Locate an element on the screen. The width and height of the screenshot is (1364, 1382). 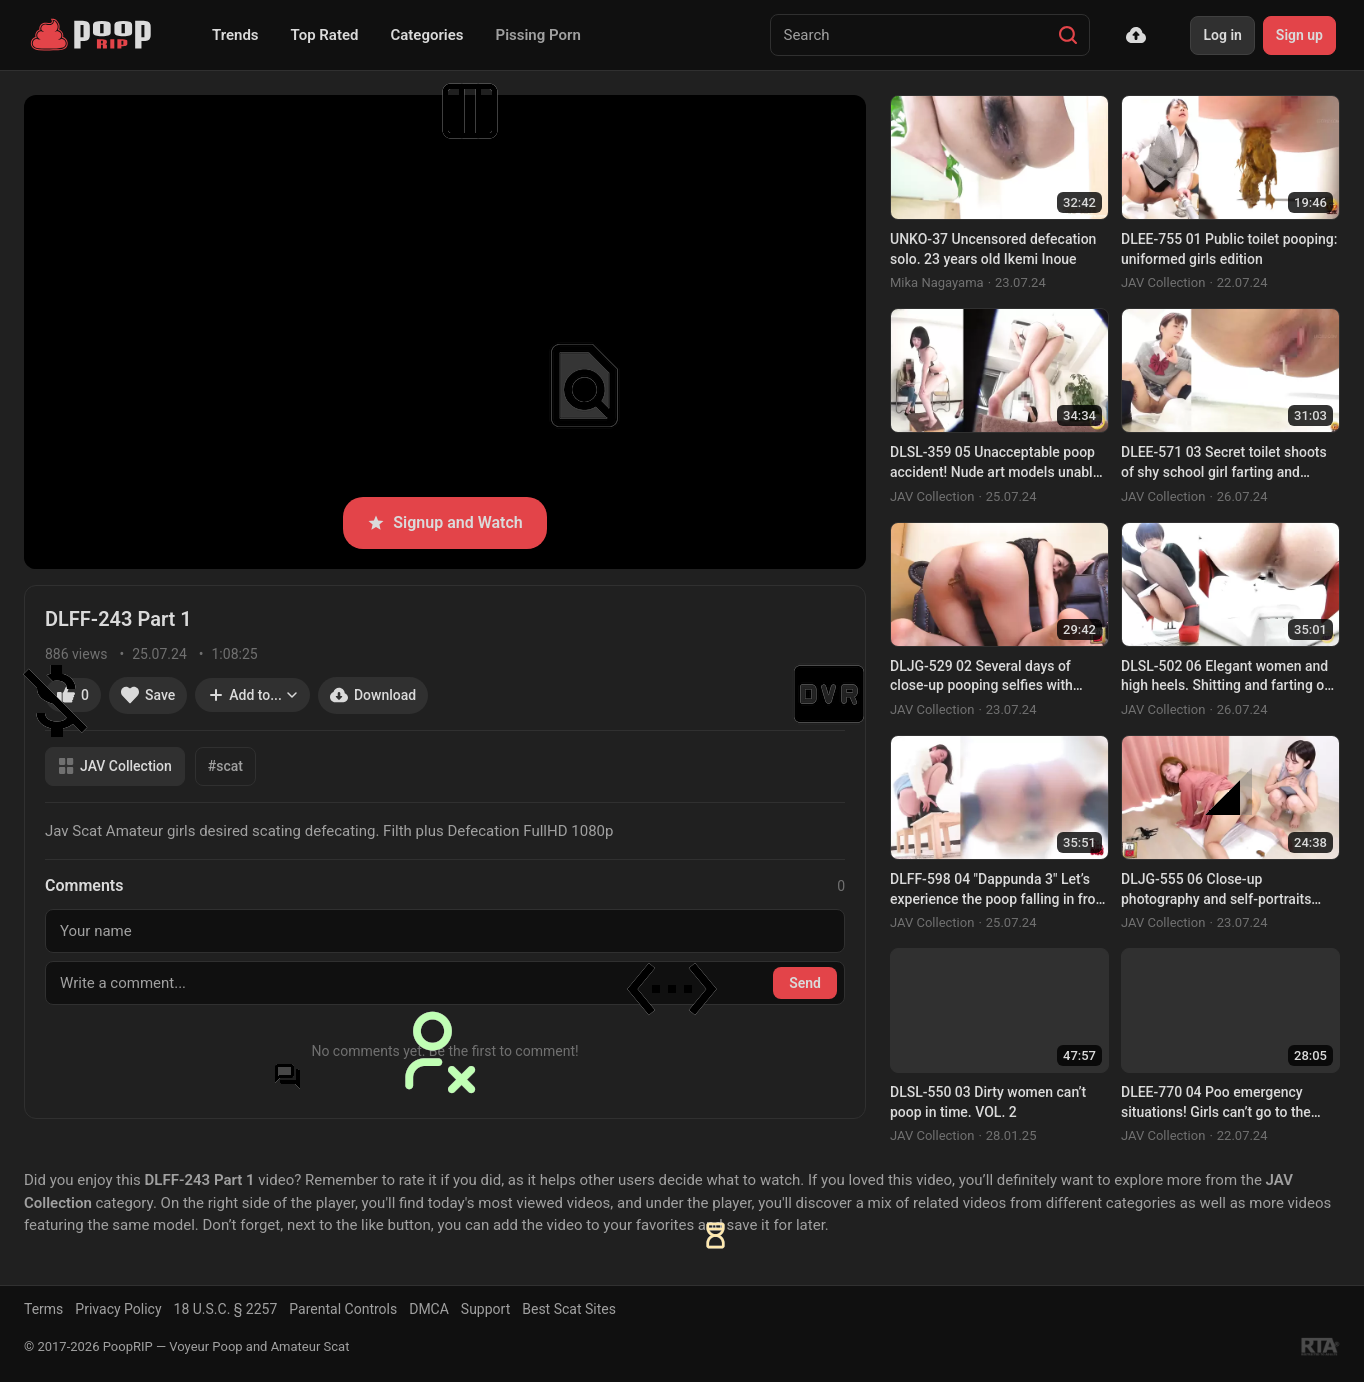
indicates a process just started with most time remaining is located at coordinates (715, 1235).